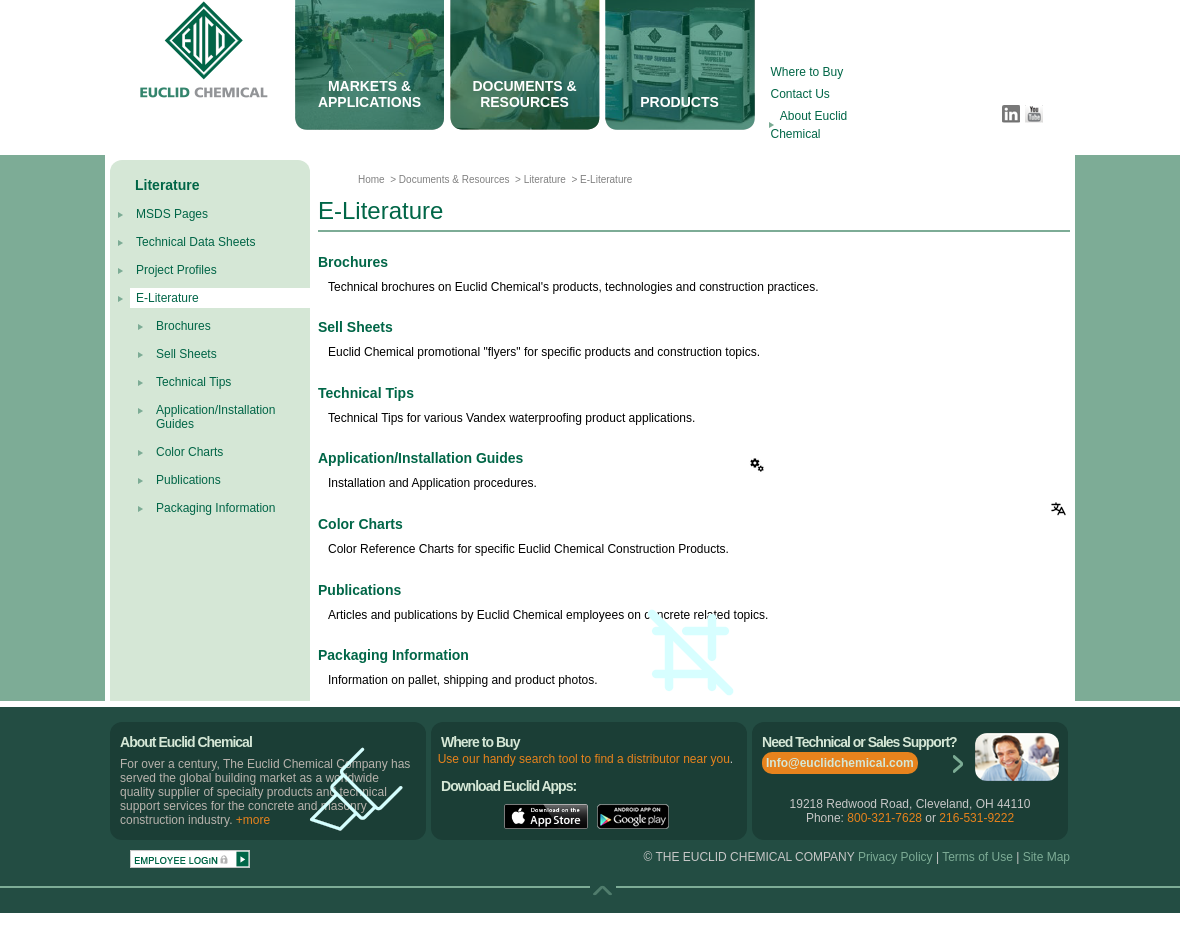 The height and width of the screenshot is (927, 1180). What do you see at coordinates (690, 652) in the screenshot?
I see `disable frame or crop boundaries` at bounding box center [690, 652].